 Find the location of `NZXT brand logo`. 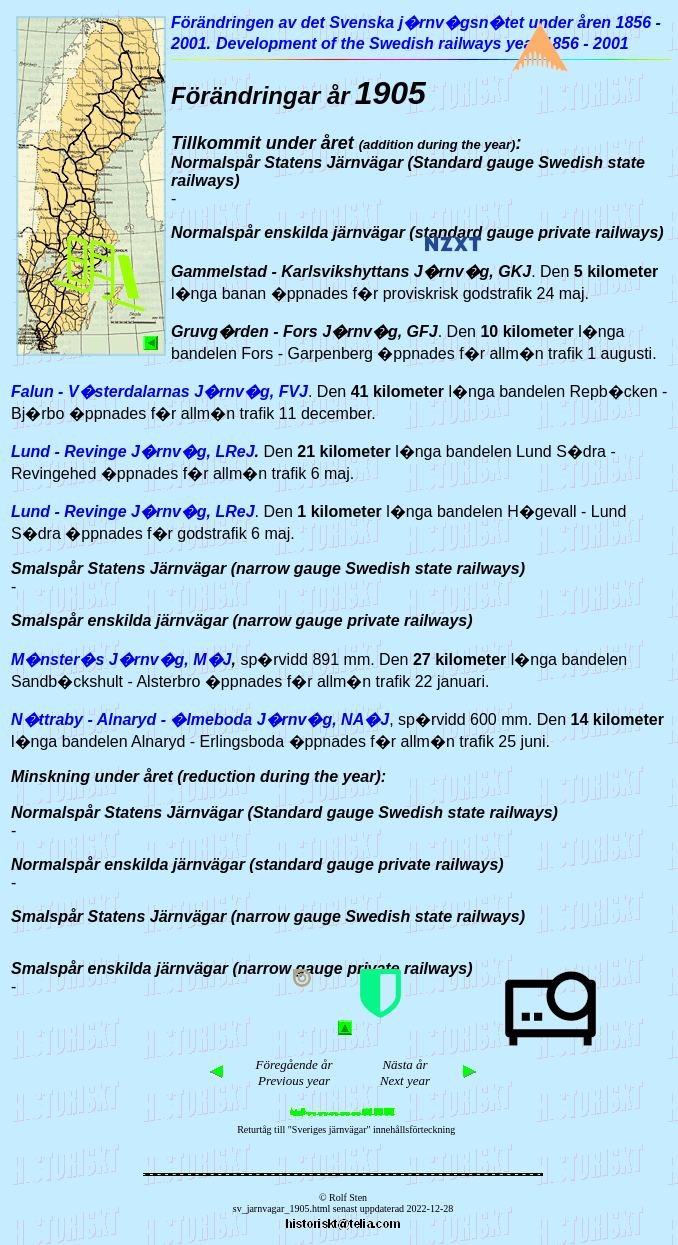

NZXT brand logo is located at coordinates (453, 244).